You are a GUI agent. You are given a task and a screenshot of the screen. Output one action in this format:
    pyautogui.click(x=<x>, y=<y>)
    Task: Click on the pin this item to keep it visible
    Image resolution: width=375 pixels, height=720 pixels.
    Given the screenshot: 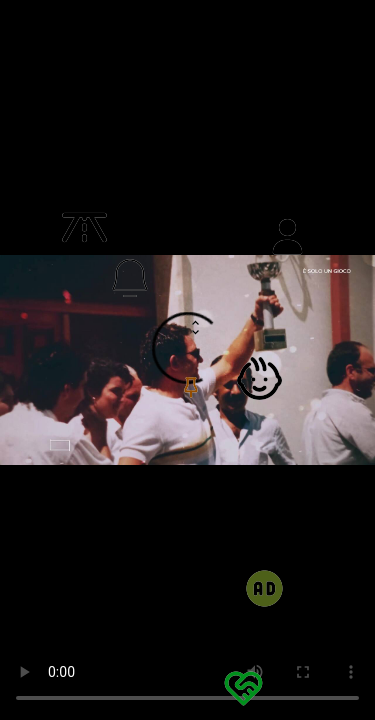 What is the action you would take?
    pyautogui.click(x=191, y=387)
    